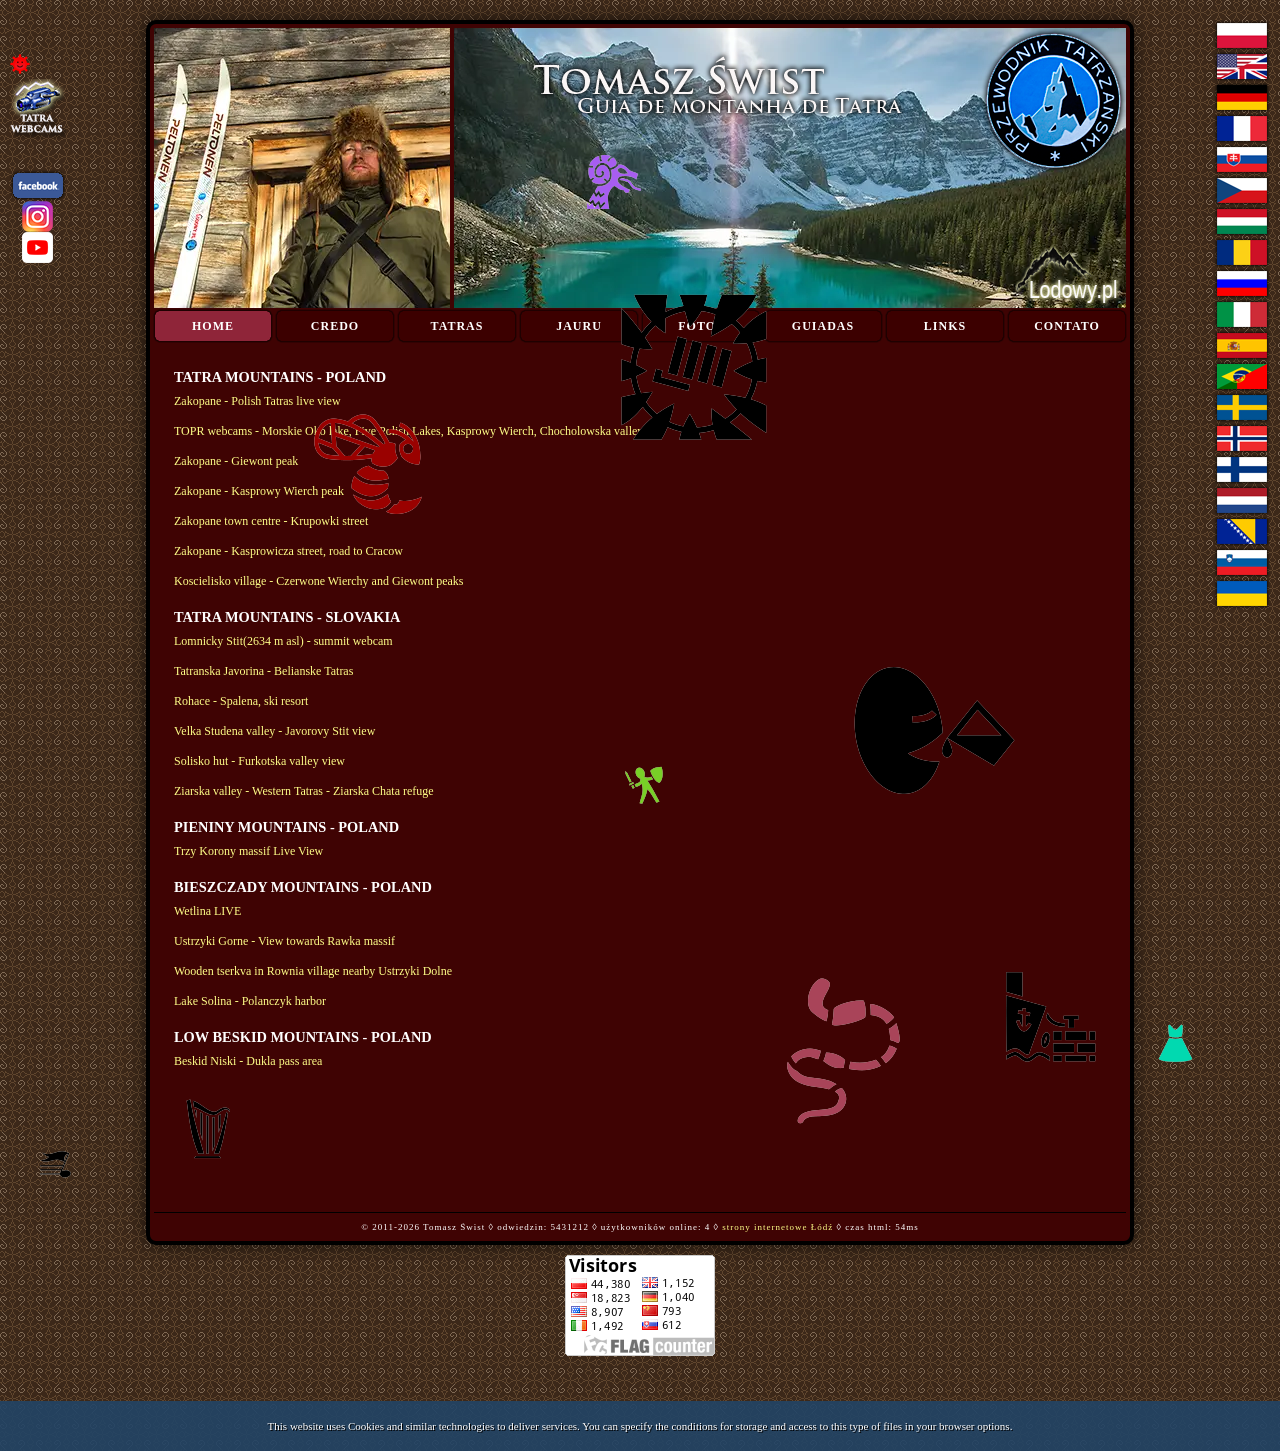  I want to click on activate a powerful attack or special move, so click(693, 367).